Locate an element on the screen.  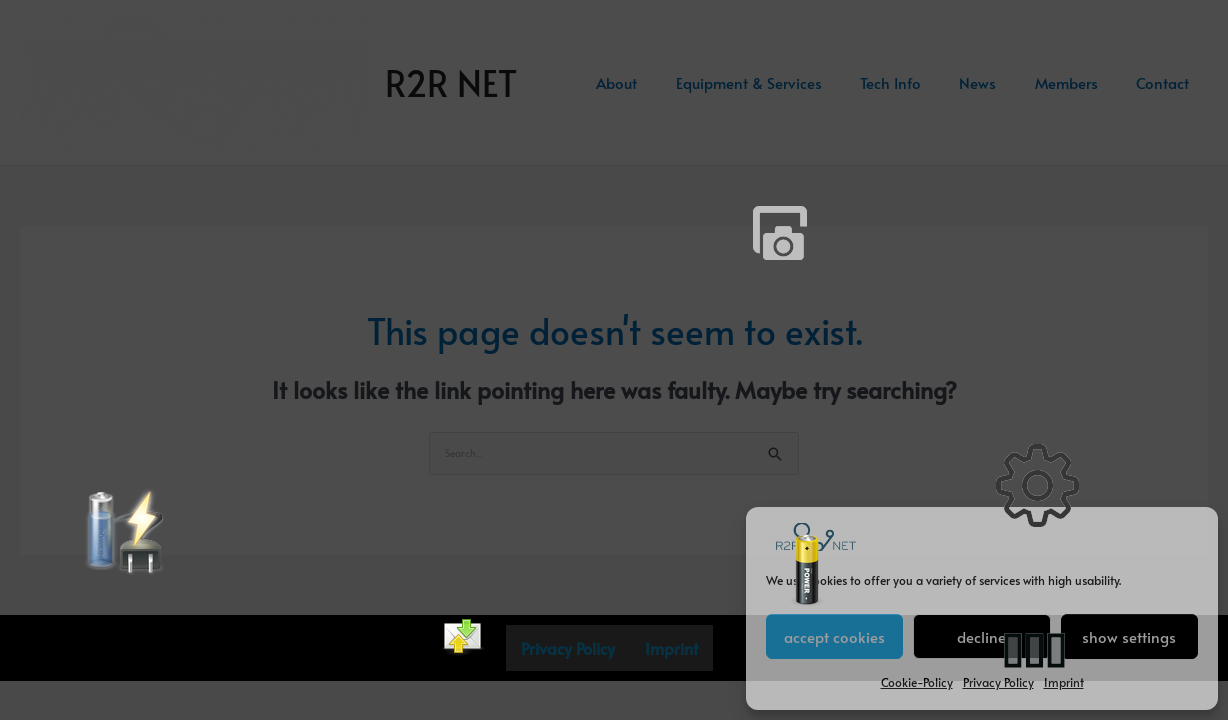
switch between open workspaces or desktops is located at coordinates (1034, 650).